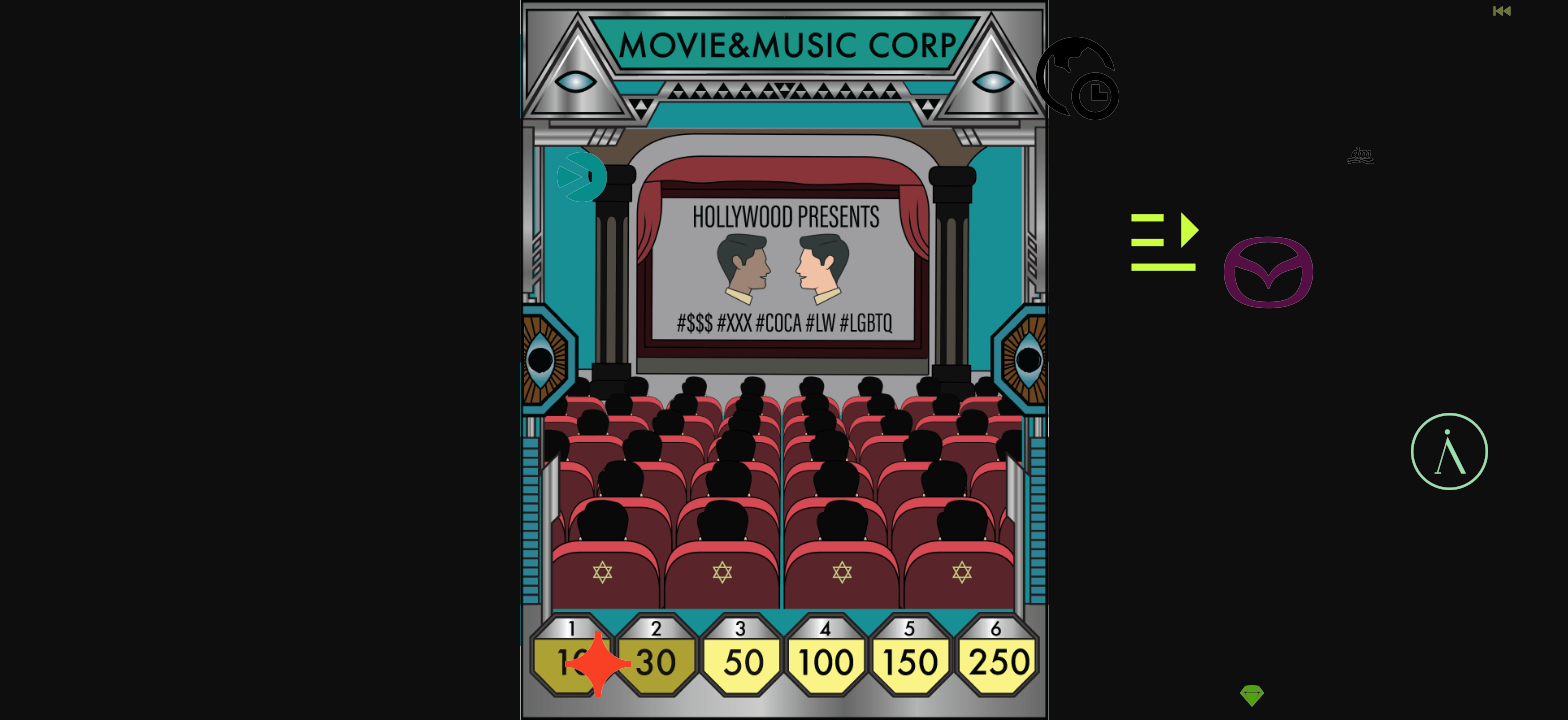 The width and height of the screenshot is (1568, 720). Describe the element at coordinates (1268, 272) in the screenshot. I see `mazda brand logo` at that location.